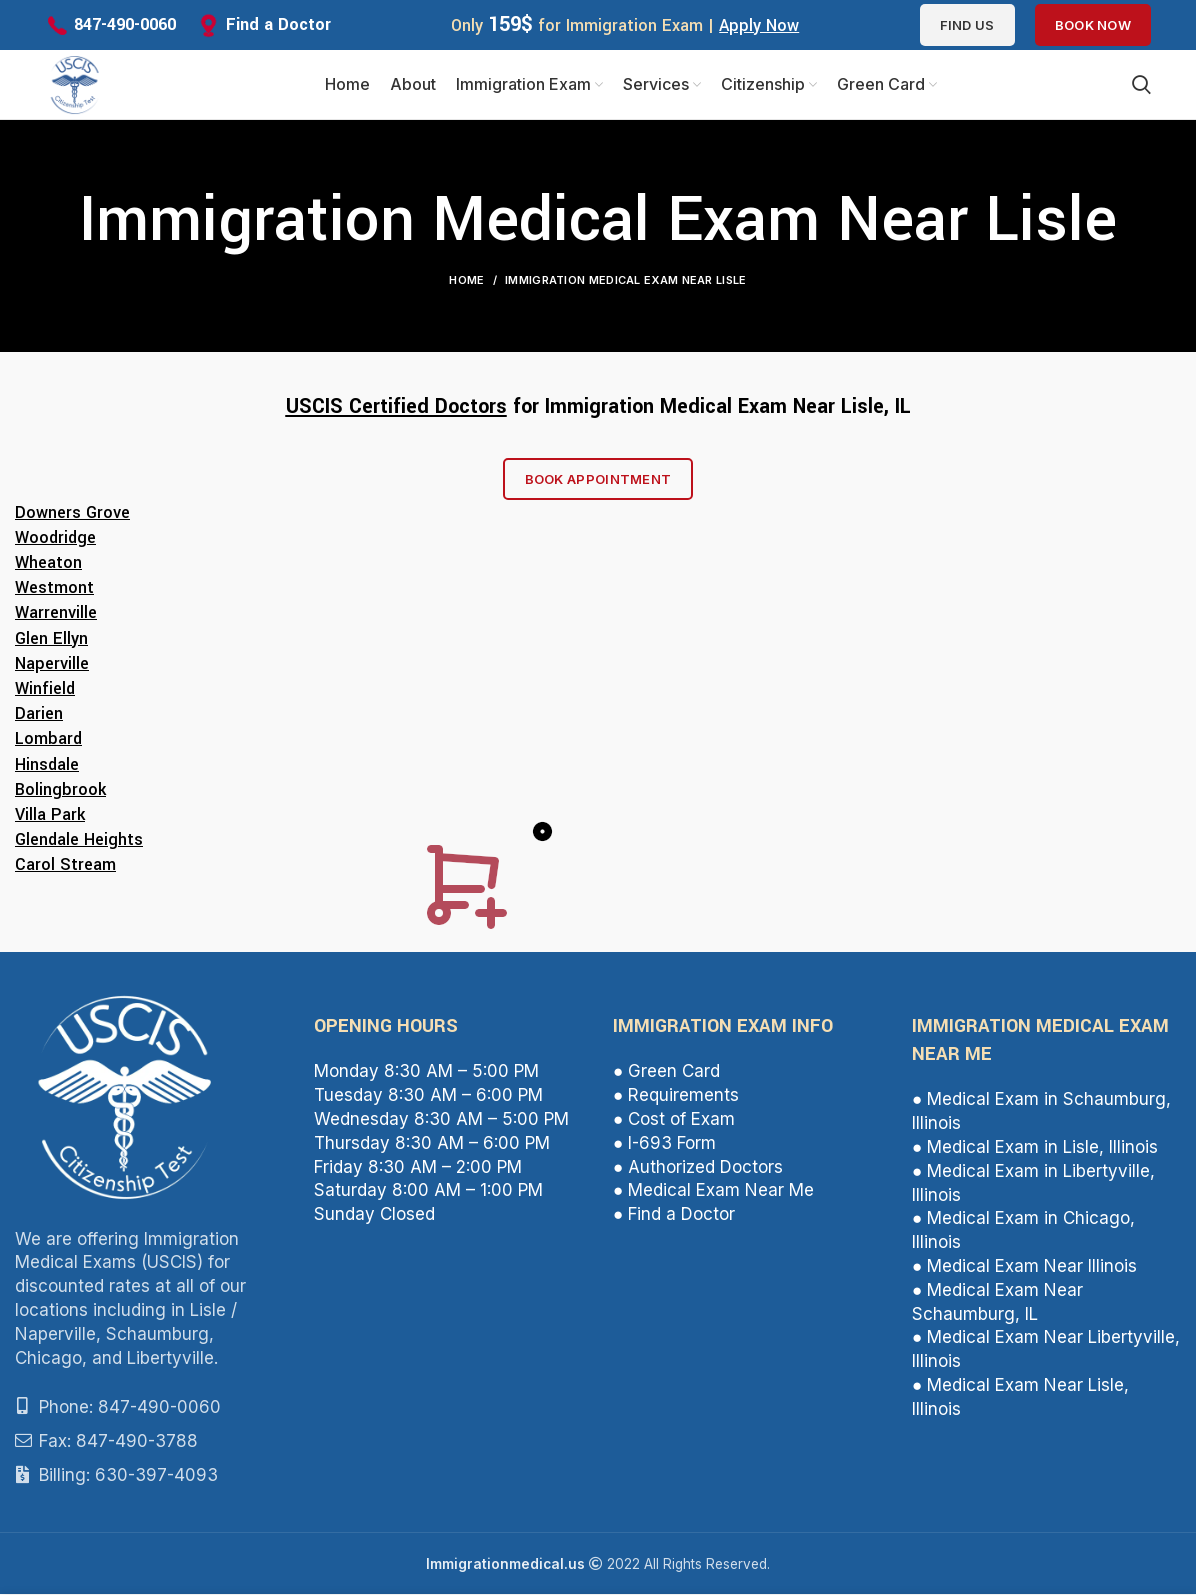  Describe the element at coordinates (463, 885) in the screenshot. I see `add item to shopping cart` at that location.